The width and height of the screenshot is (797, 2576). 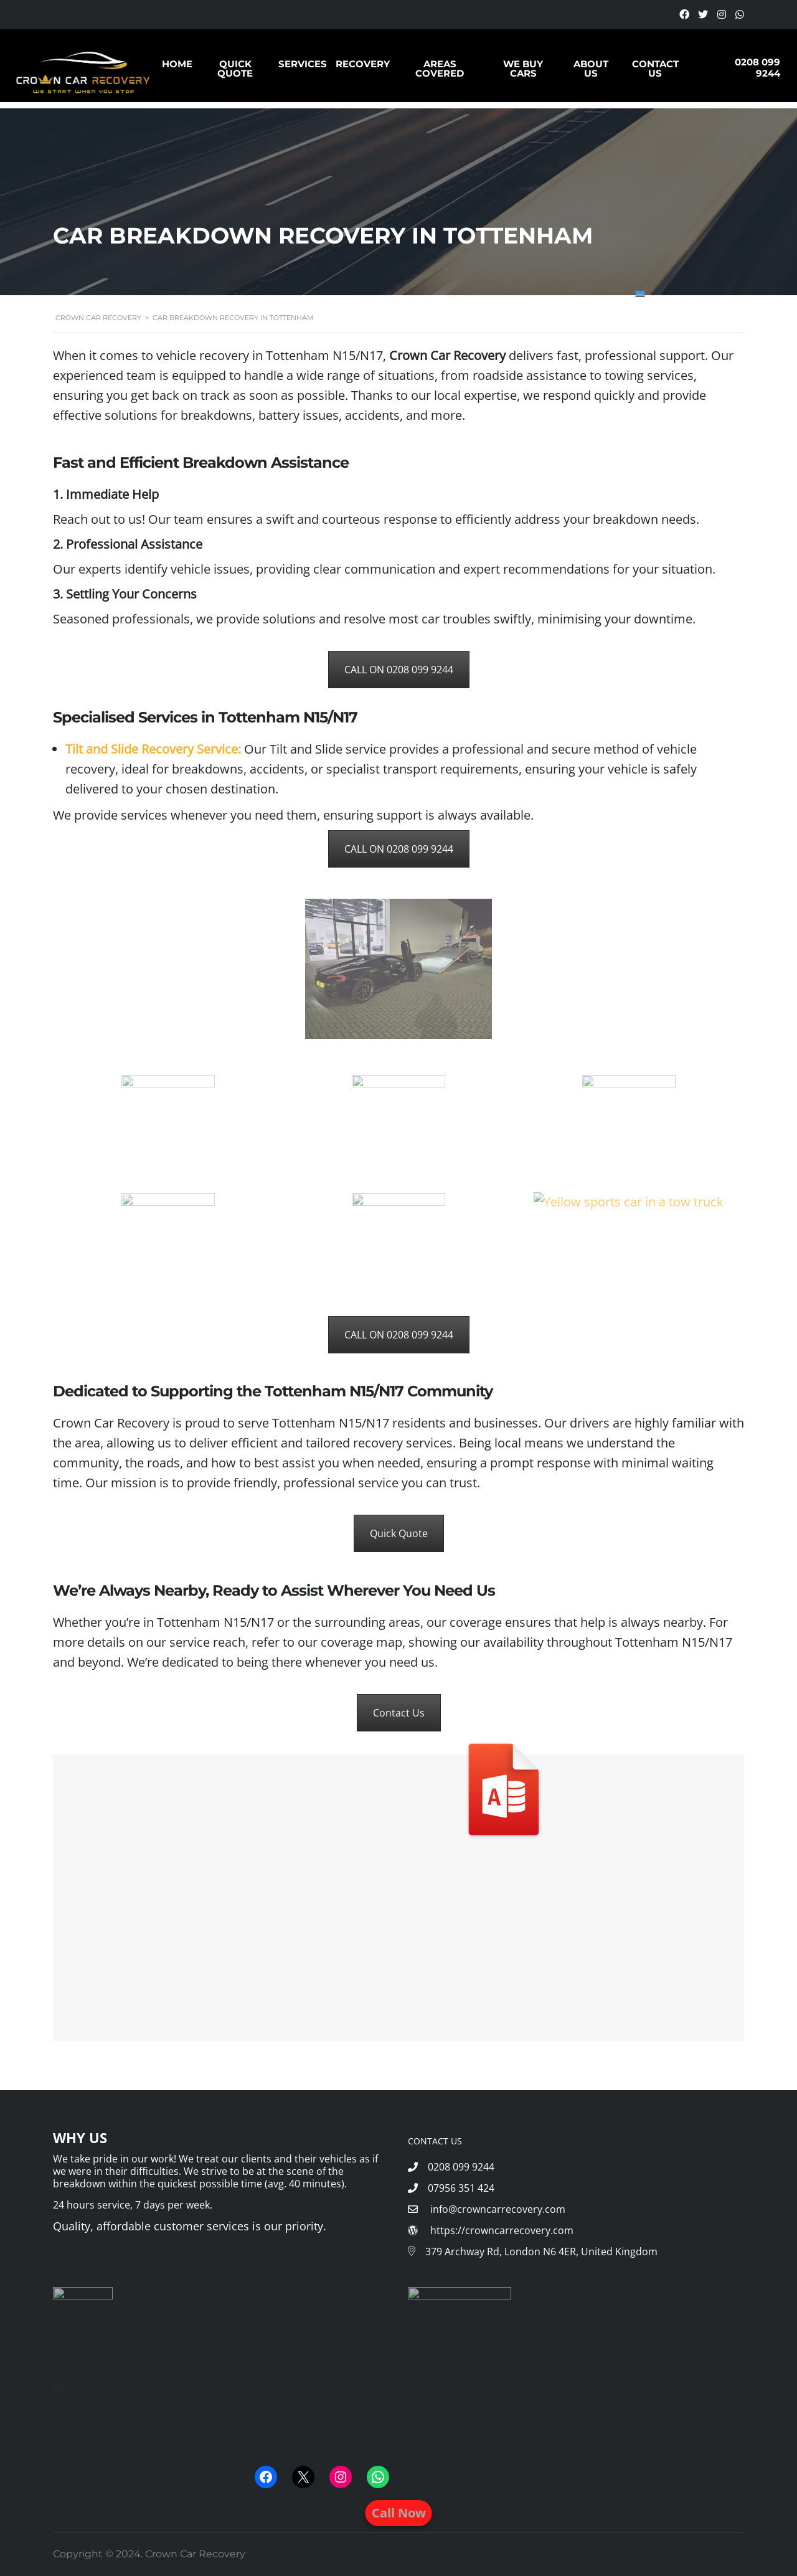 I want to click on a microsoft access database file, so click(x=504, y=1789).